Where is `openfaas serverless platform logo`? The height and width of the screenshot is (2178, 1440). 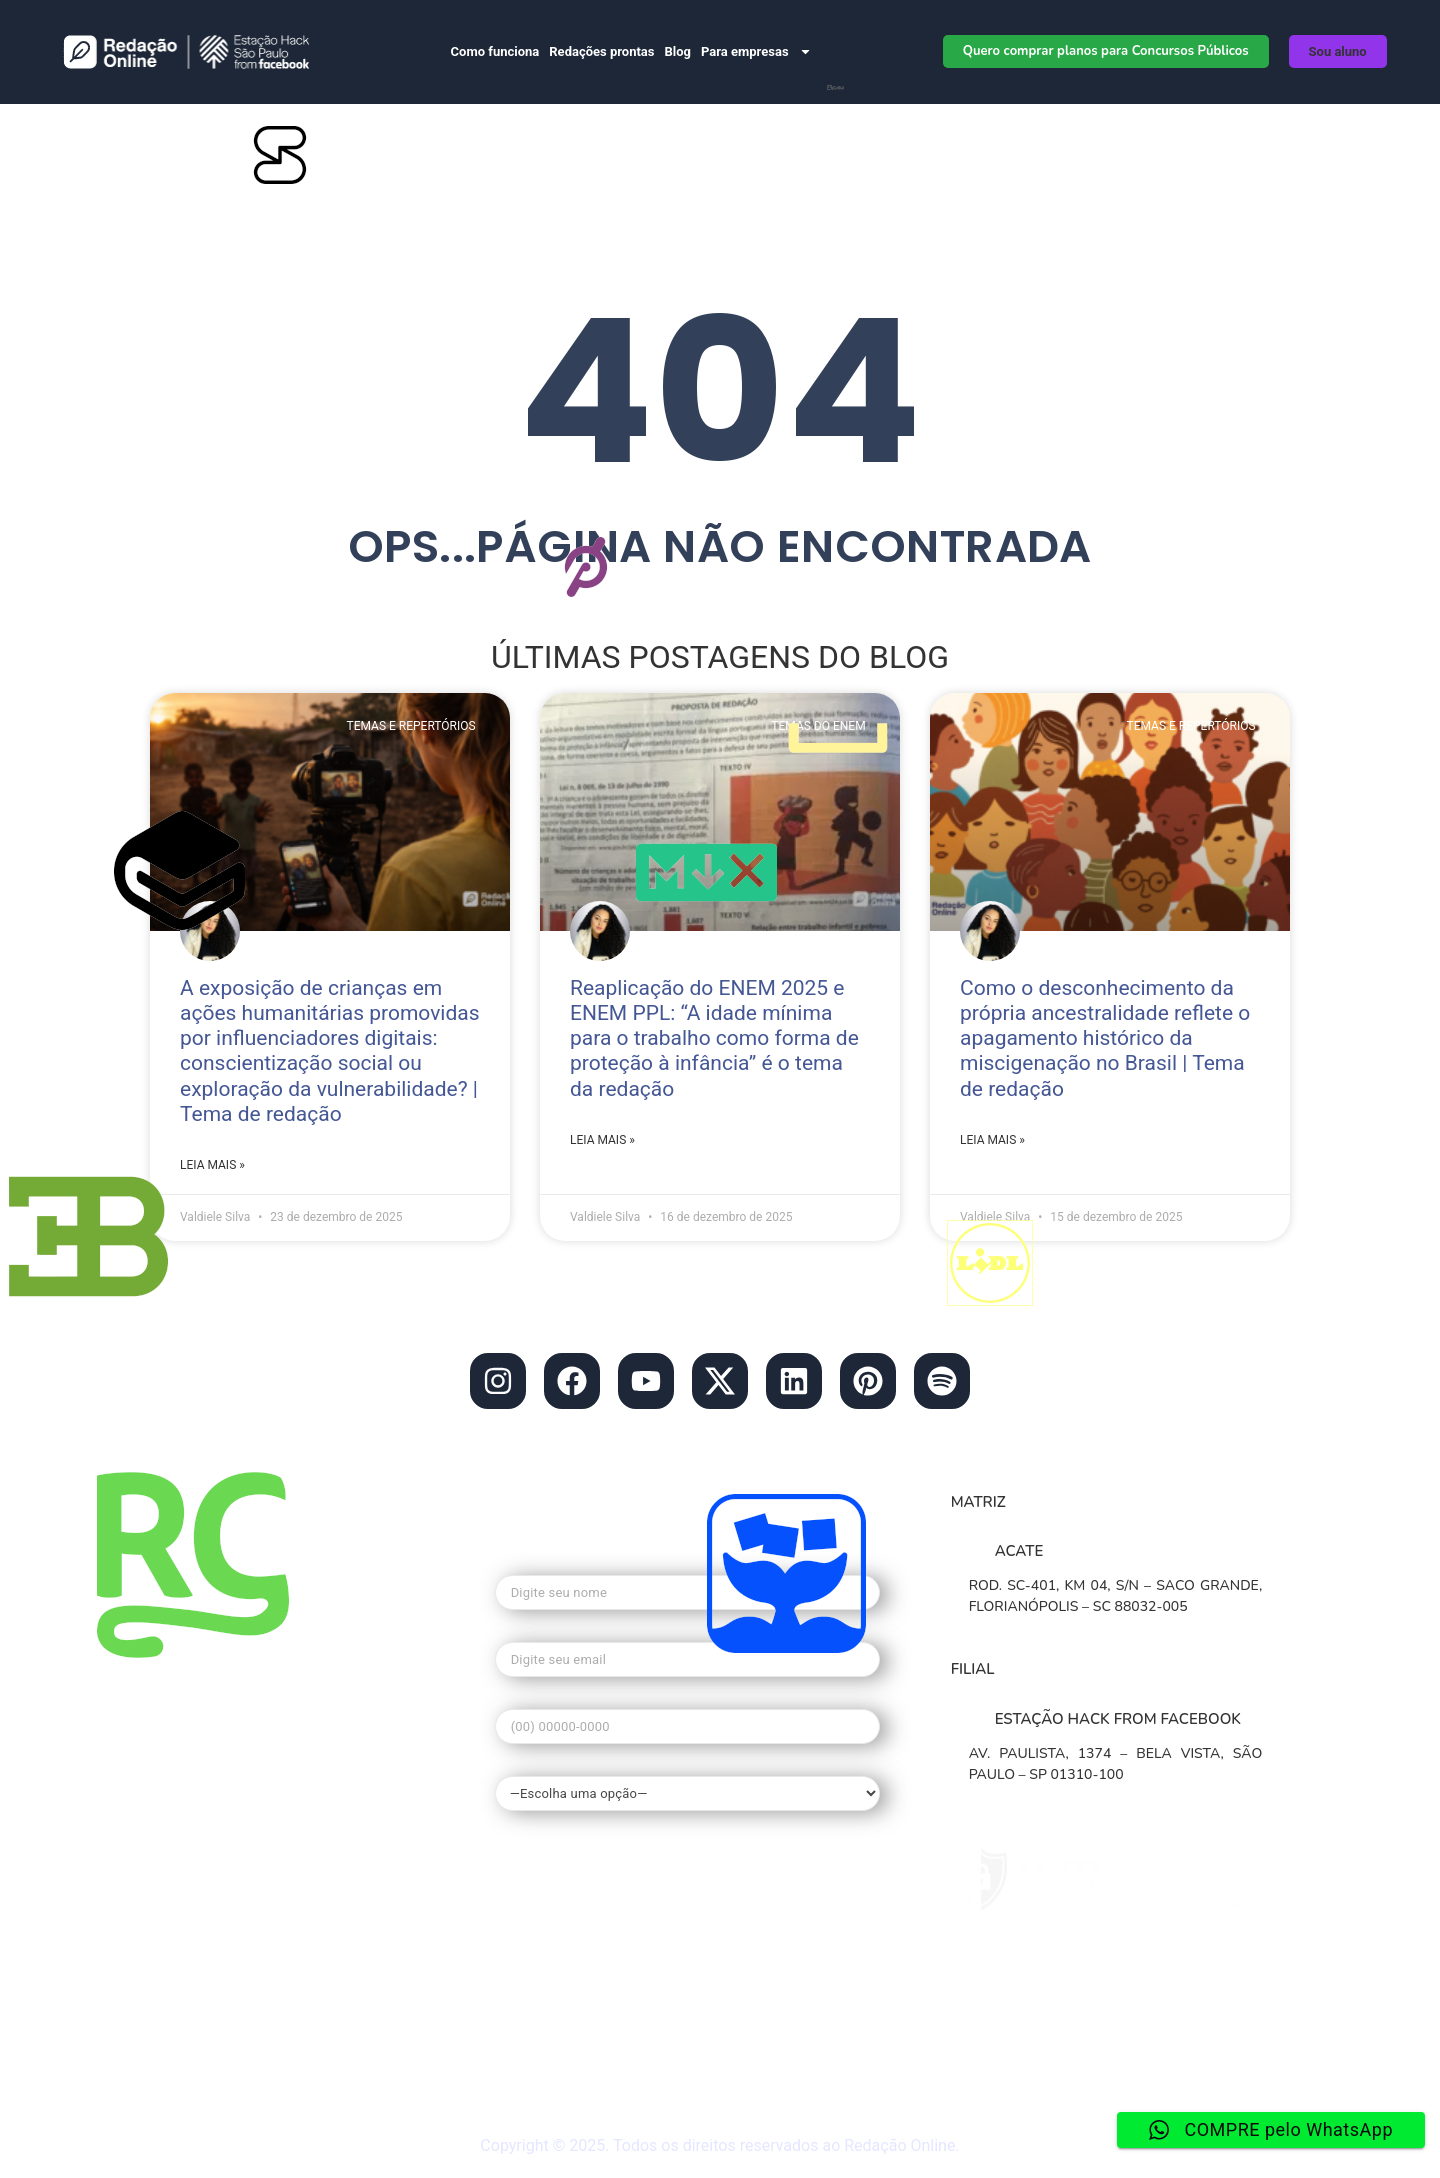
openfaas serverless platform logo is located at coordinates (786, 1573).